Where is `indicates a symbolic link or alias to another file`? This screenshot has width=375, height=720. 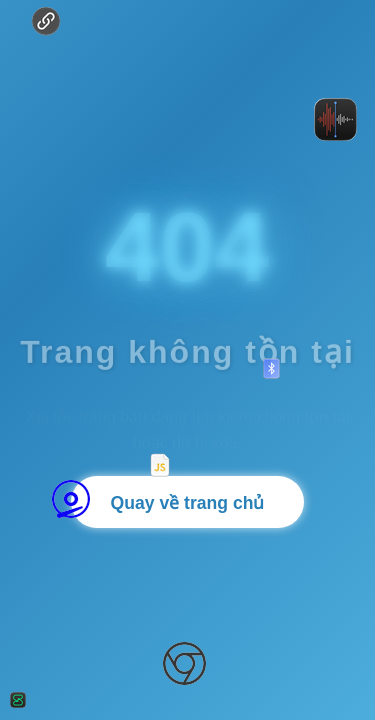 indicates a symbolic link or alias to another file is located at coordinates (46, 21).